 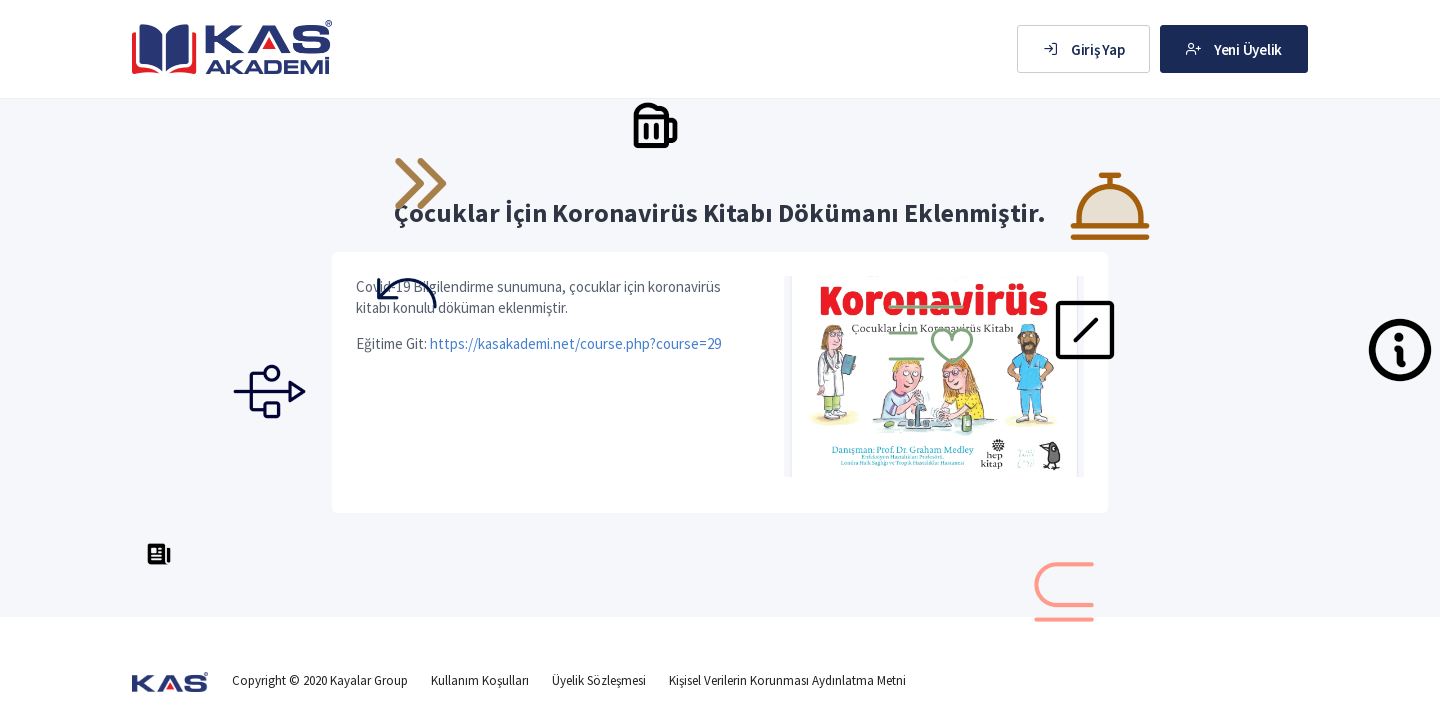 I want to click on request assistance or service, so click(x=1110, y=209).